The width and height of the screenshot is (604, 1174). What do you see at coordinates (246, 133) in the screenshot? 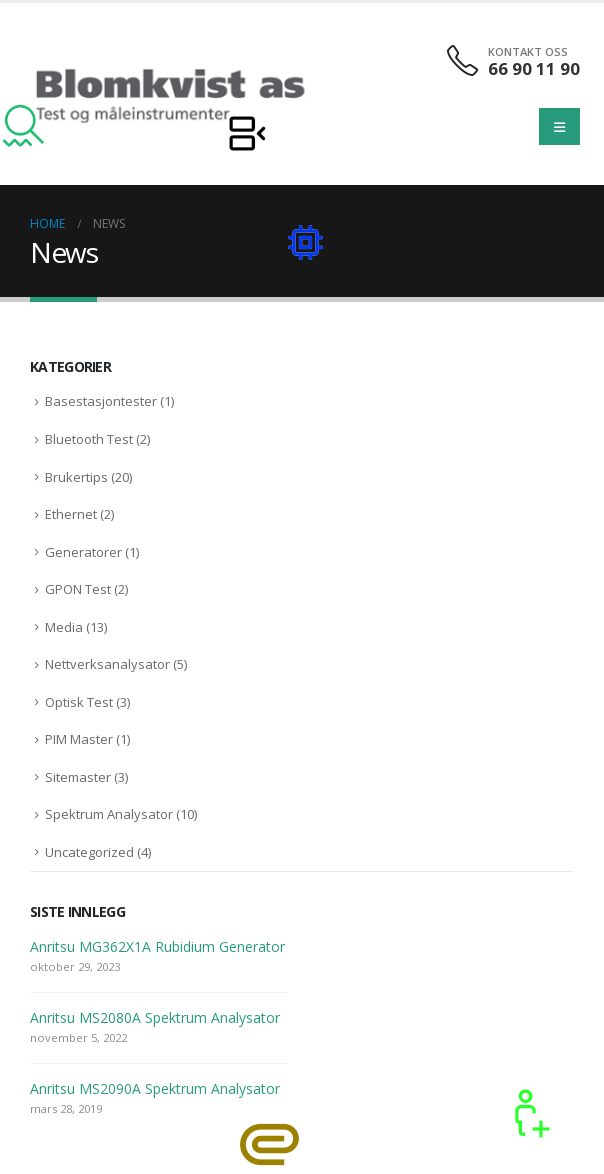
I see `move selected items to the end of a row` at bounding box center [246, 133].